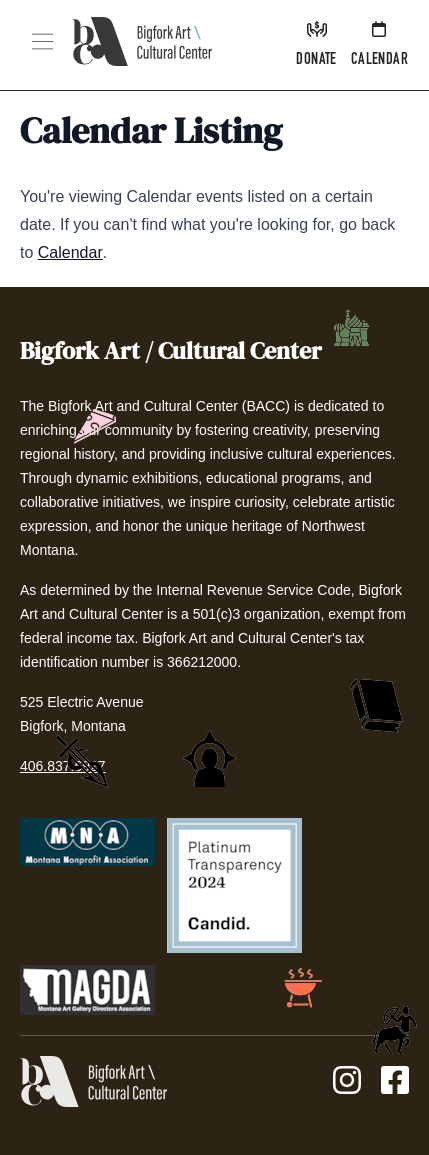 This screenshot has width=429, height=1155. I want to click on indicates a Moscow or Russia-related destination, so click(351, 327).